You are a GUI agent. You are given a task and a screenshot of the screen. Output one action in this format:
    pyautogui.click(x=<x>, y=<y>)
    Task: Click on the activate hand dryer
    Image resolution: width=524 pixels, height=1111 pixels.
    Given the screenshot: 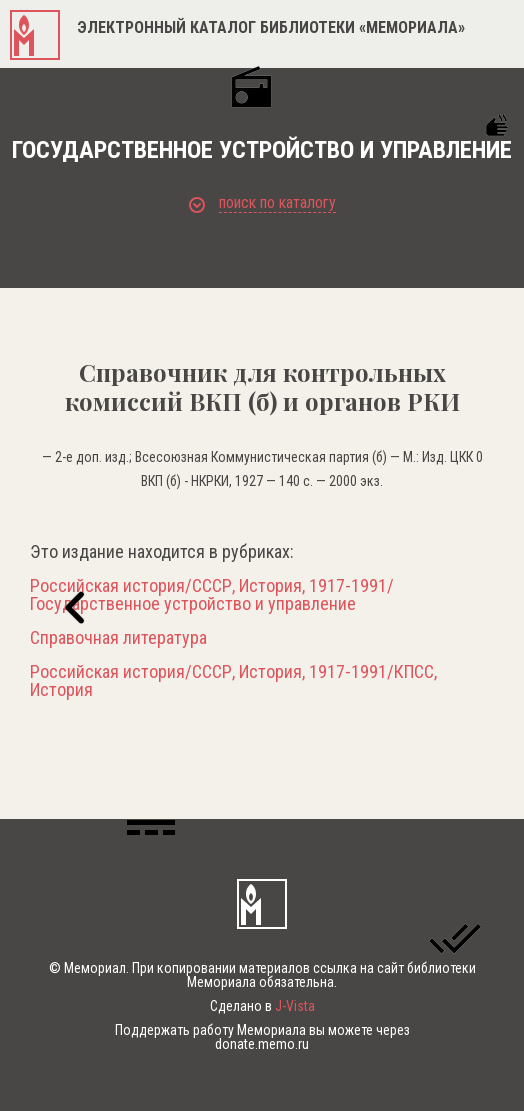 What is the action you would take?
    pyautogui.click(x=497, y=124)
    